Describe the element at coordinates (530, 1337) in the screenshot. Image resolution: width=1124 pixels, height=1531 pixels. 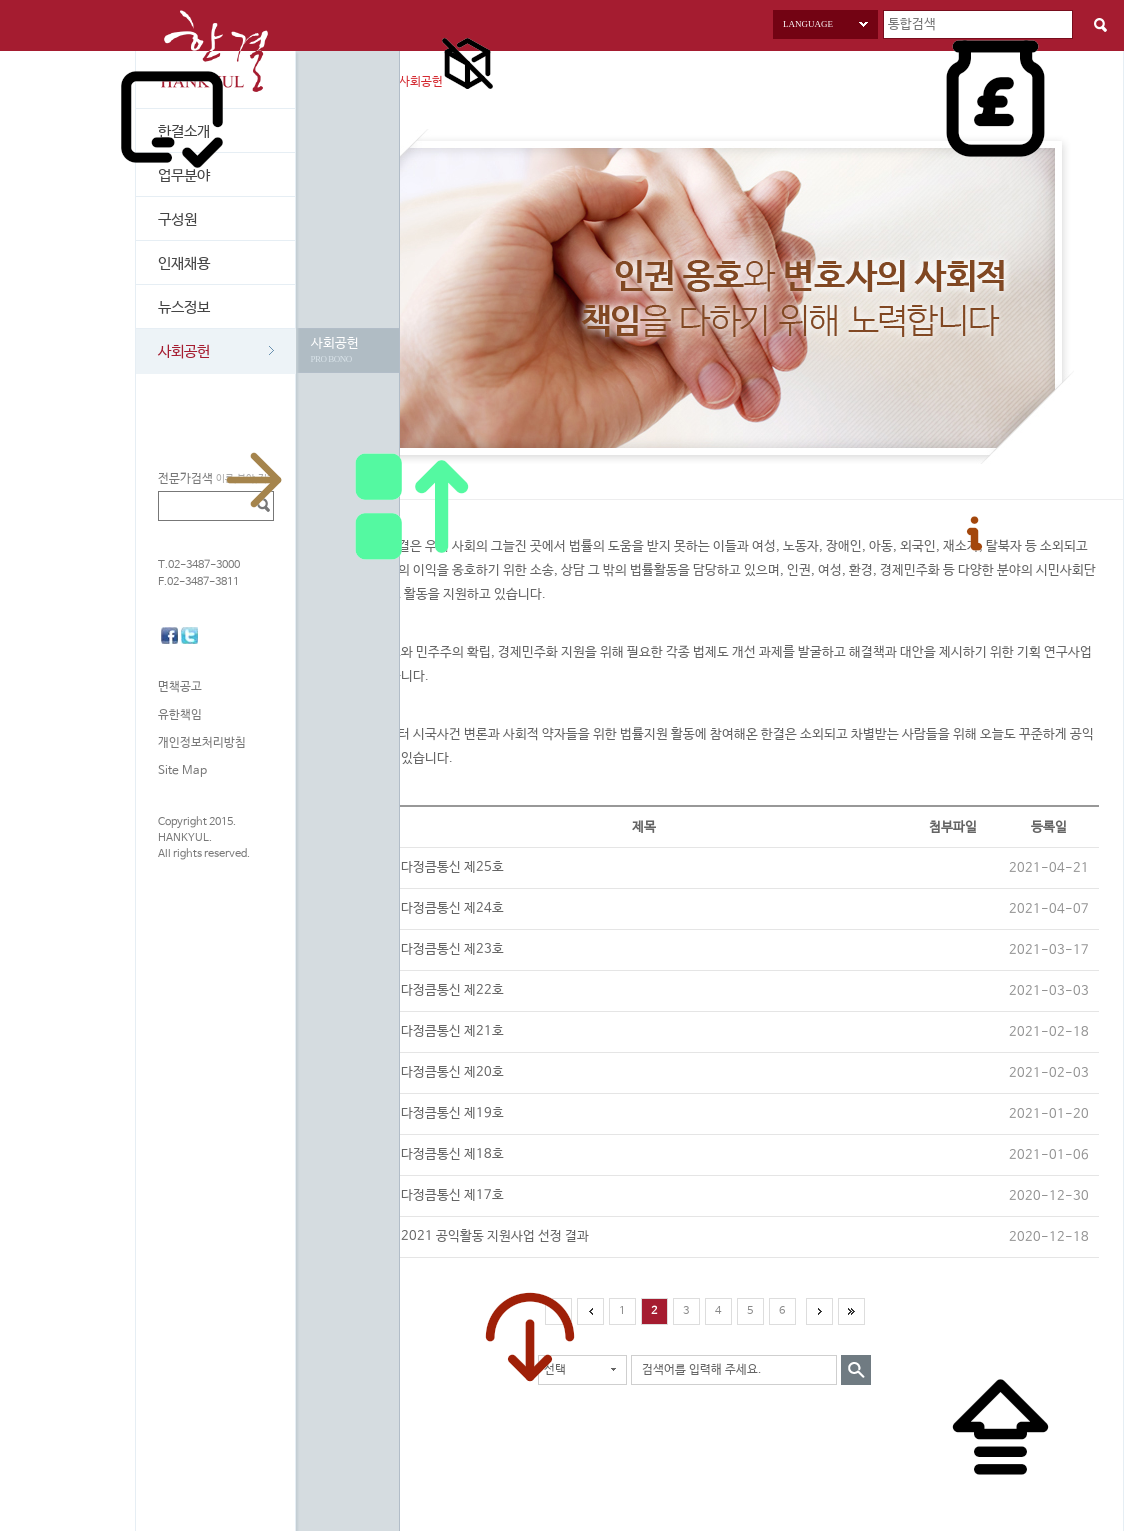
I see `download or save content from the cloud` at that location.